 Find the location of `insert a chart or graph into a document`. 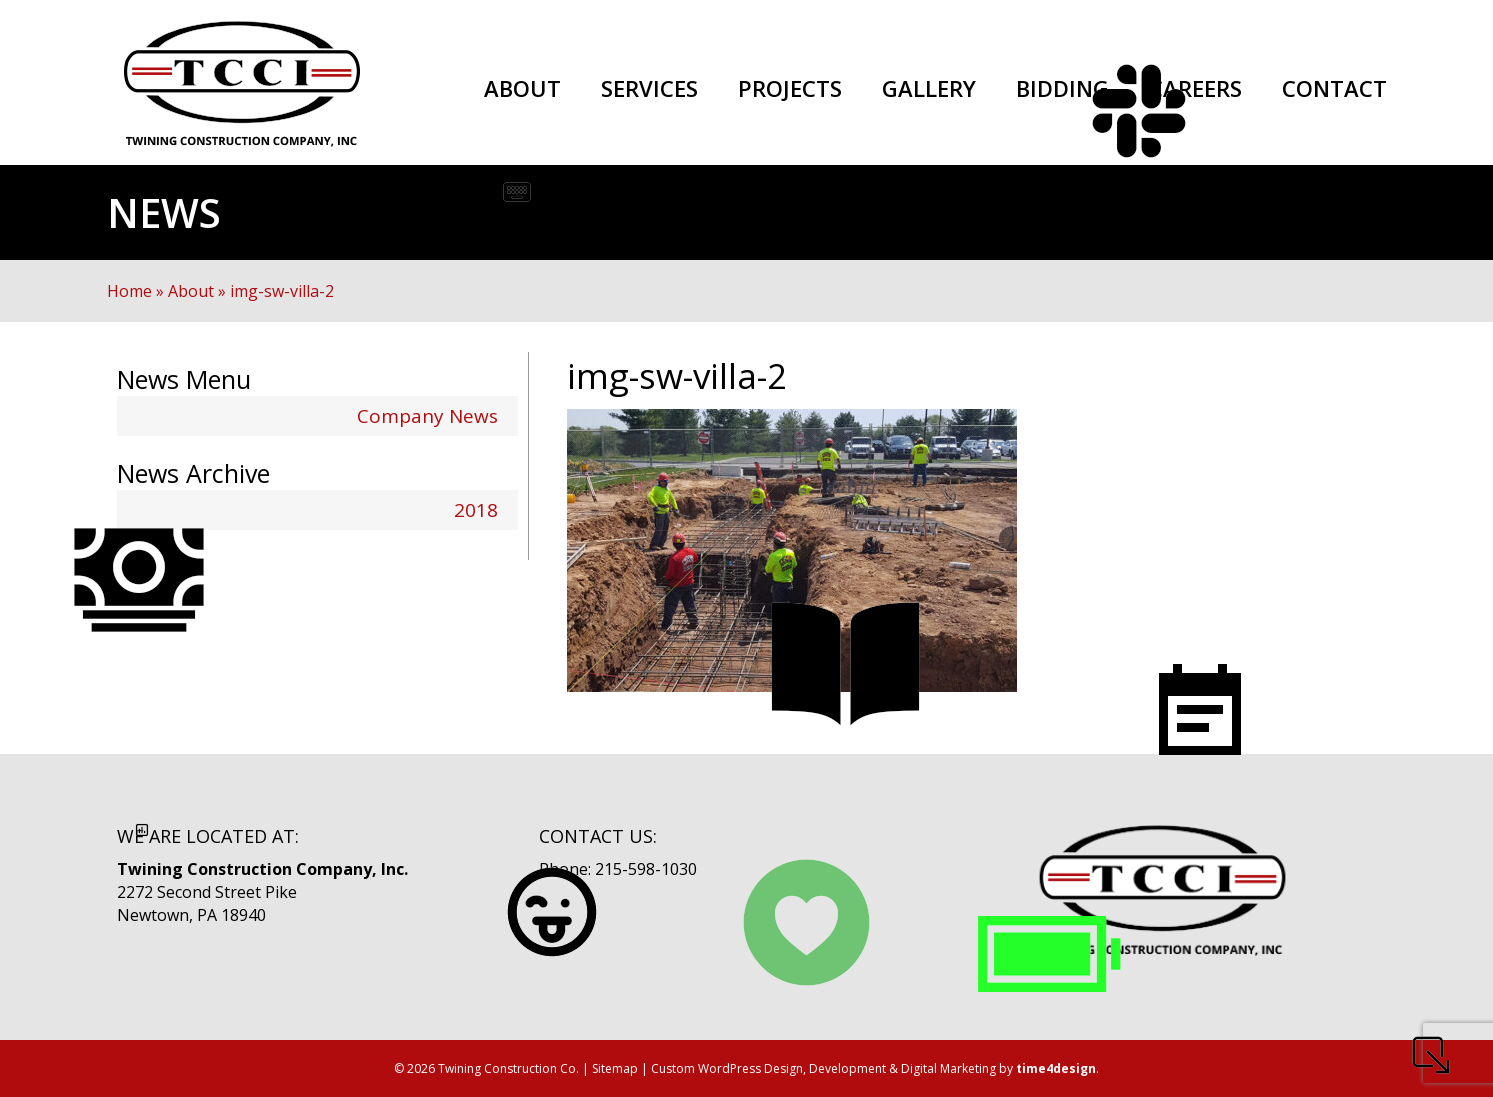

insert a chart or graph into a document is located at coordinates (142, 830).